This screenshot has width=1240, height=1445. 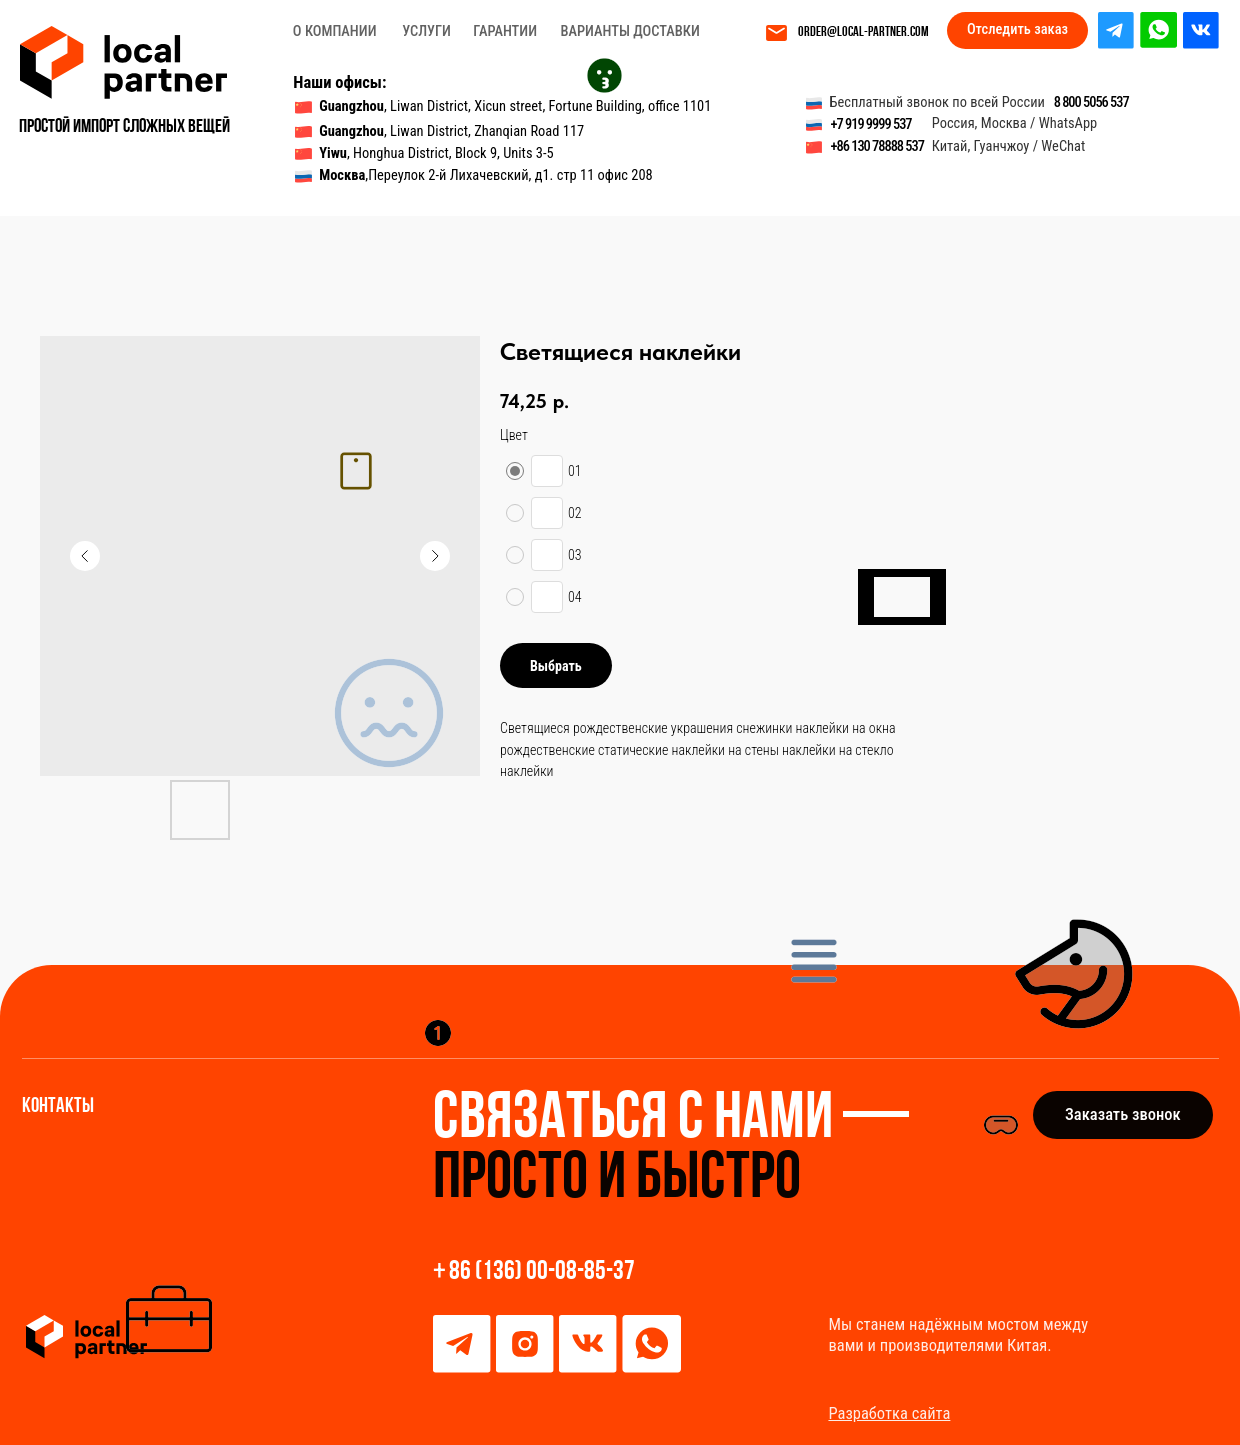 What do you see at coordinates (438, 1033) in the screenshot?
I see `indicates the first step in a process or sequence` at bounding box center [438, 1033].